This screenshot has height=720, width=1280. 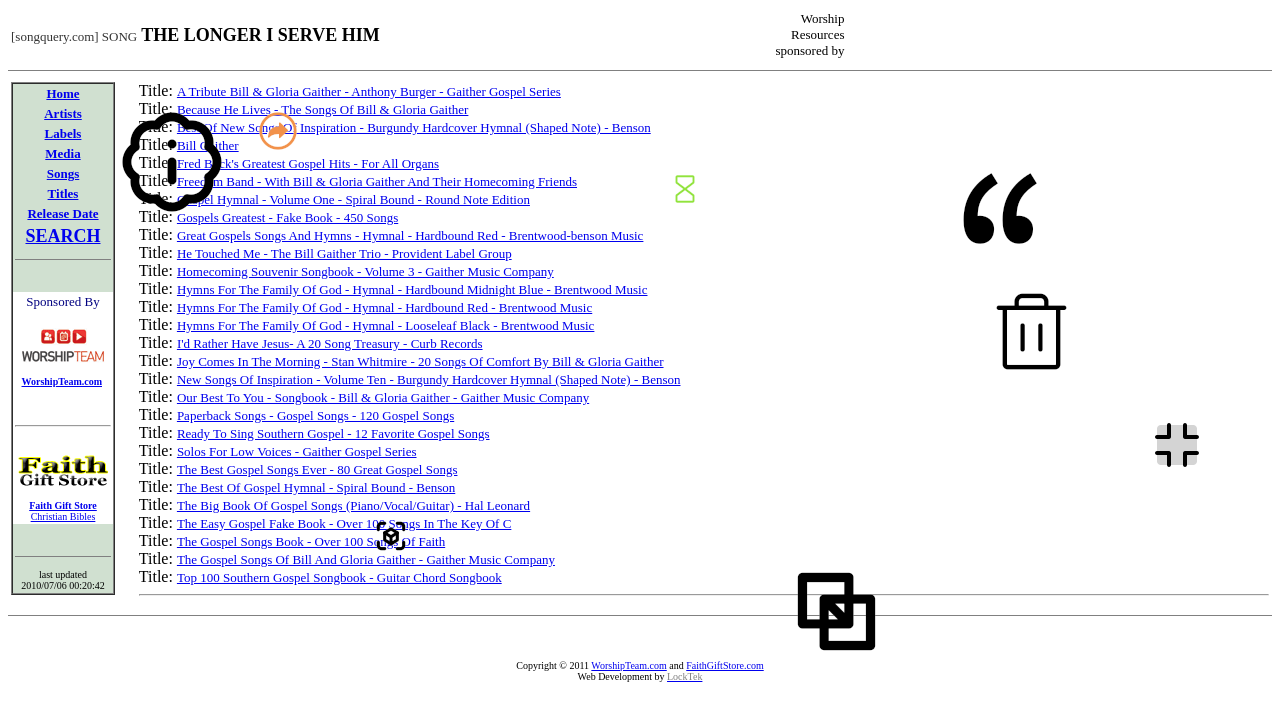 What do you see at coordinates (836, 611) in the screenshot?
I see `merge or intersect selected layers` at bounding box center [836, 611].